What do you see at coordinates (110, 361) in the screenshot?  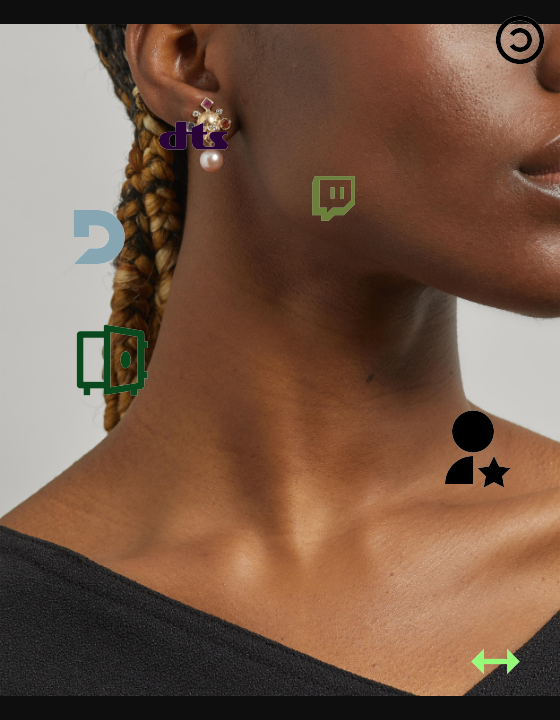 I see `access secure storage or vault` at bounding box center [110, 361].